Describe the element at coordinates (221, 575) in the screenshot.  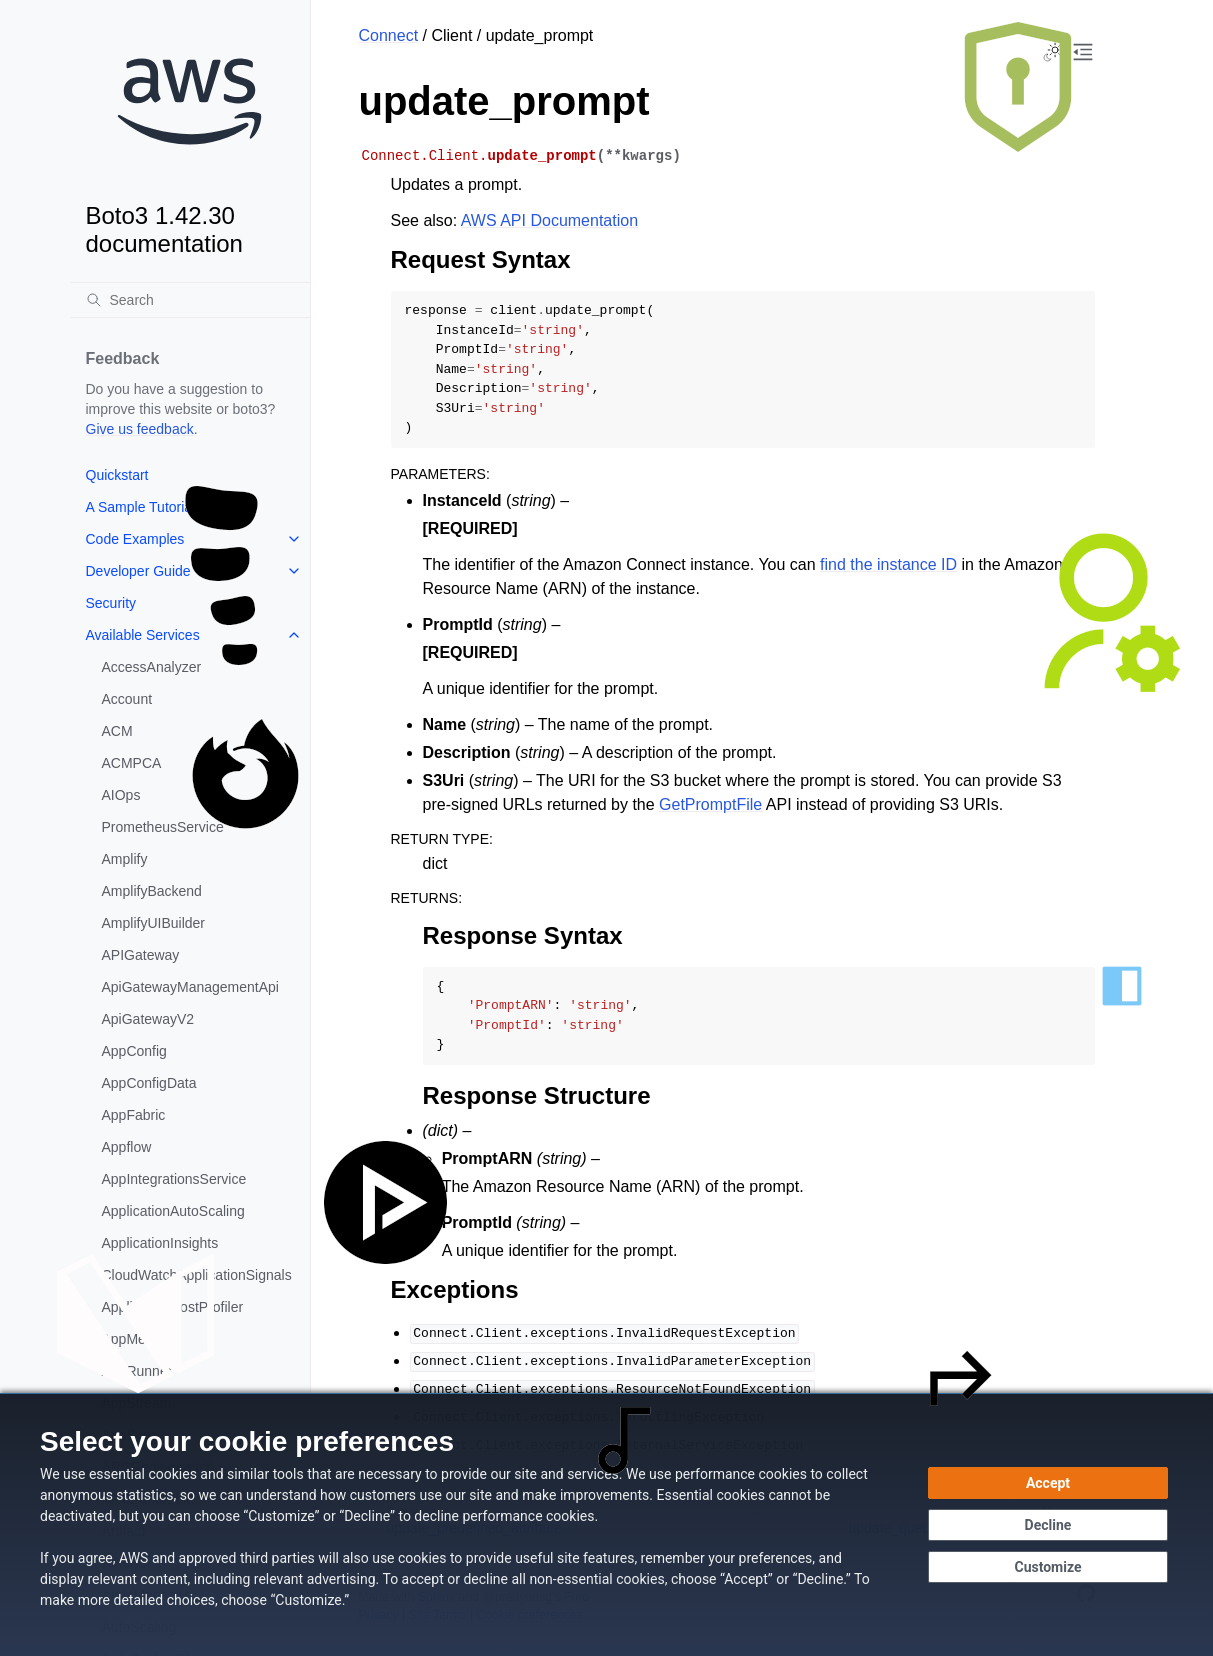
I see `spine game engine logo` at that location.